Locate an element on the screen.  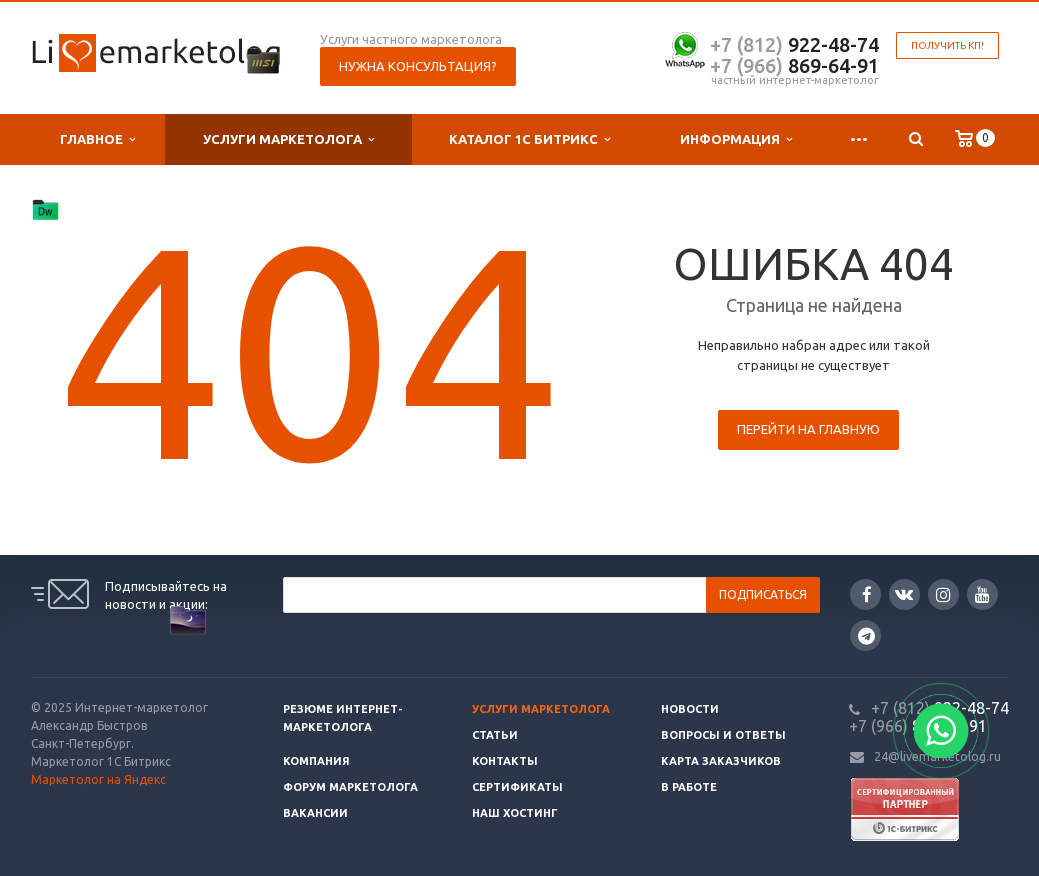
folder containing Adobe Dreamweaver project files is located at coordinates (45, 210).